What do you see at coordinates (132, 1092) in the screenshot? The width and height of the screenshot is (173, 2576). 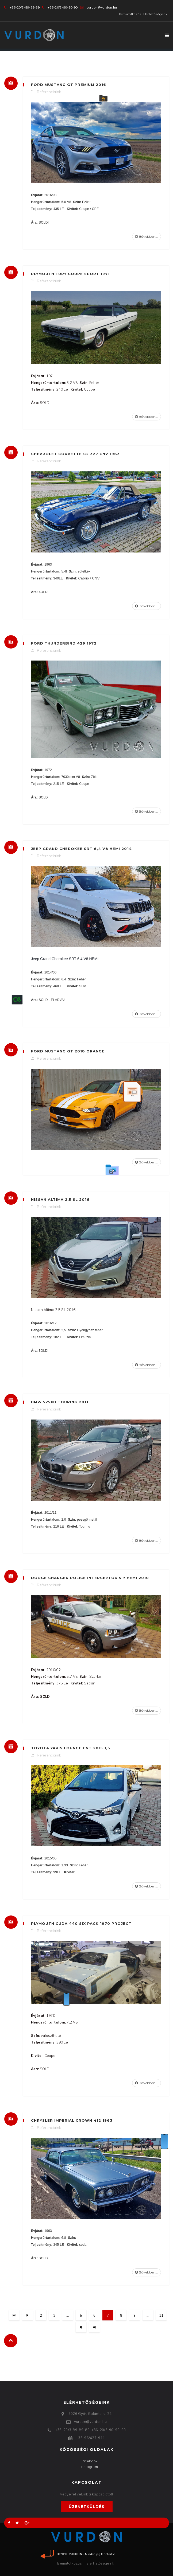 I see `open a libreoffice impress presentation file` at bounding box center [132, 1092].